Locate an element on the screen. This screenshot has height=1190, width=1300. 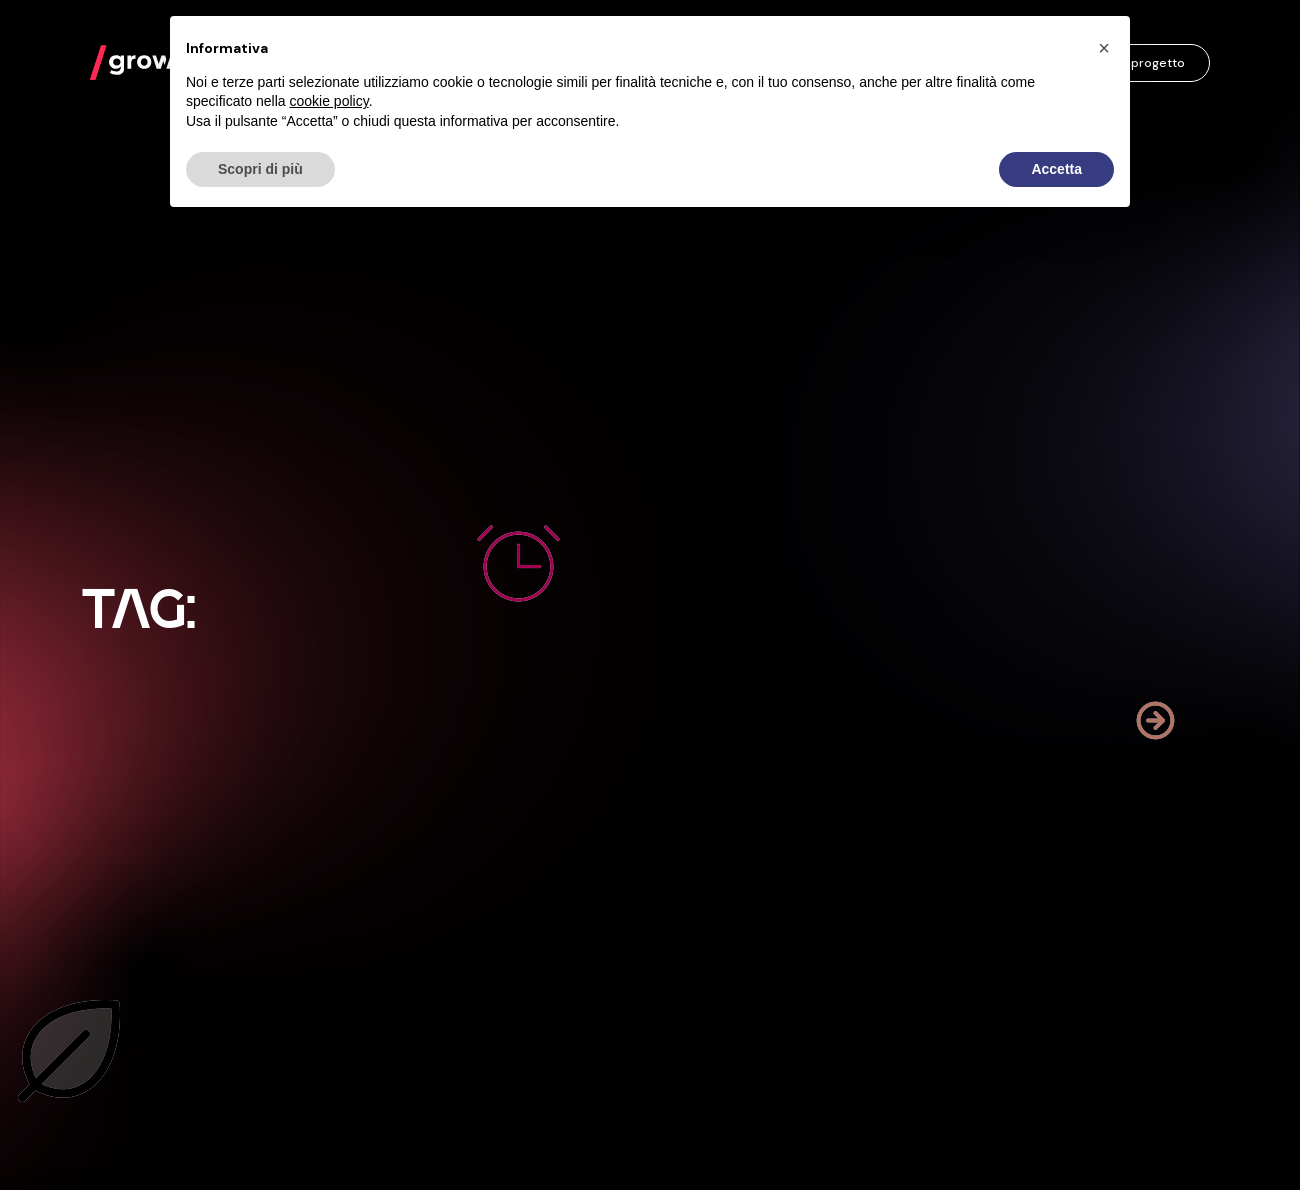
set or manage alarms is located at coordinates (518, 563).